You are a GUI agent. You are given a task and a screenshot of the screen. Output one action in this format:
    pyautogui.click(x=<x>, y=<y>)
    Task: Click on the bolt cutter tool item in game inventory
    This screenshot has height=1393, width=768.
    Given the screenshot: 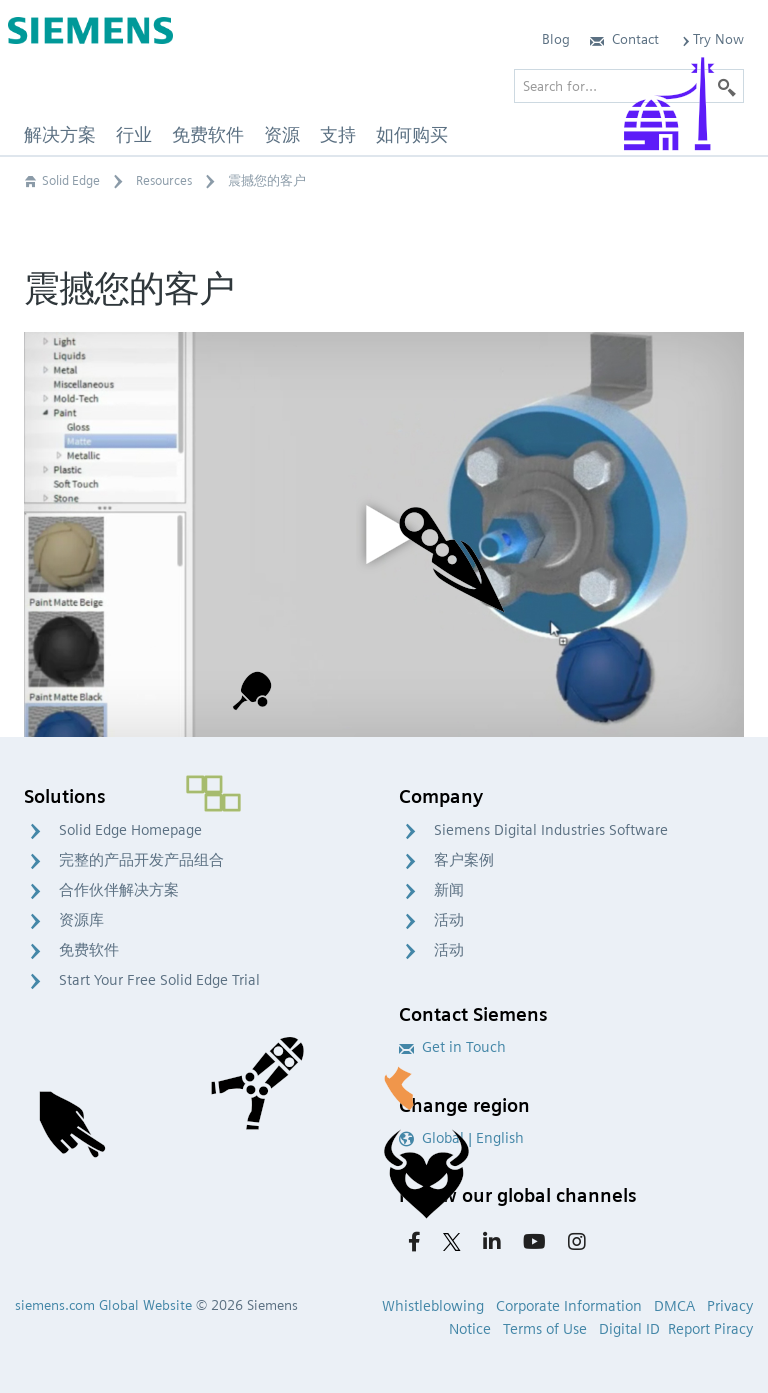 What is the action you would take?
    pyautogui.click(x=258, y=1082)
    